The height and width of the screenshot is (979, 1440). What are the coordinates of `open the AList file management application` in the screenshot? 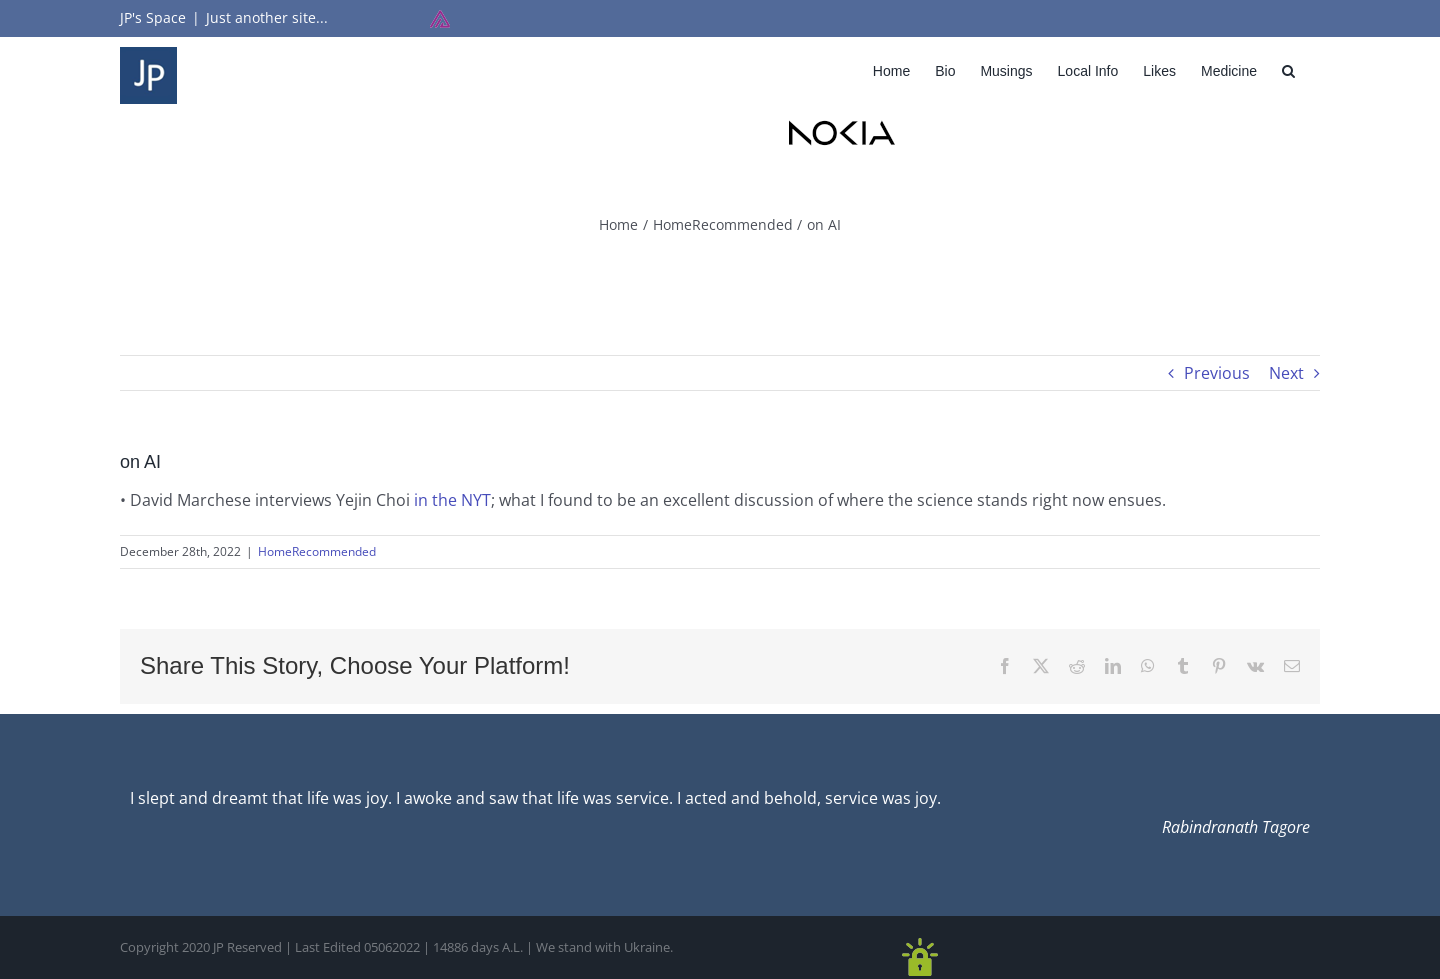 It's located at (440, 19).